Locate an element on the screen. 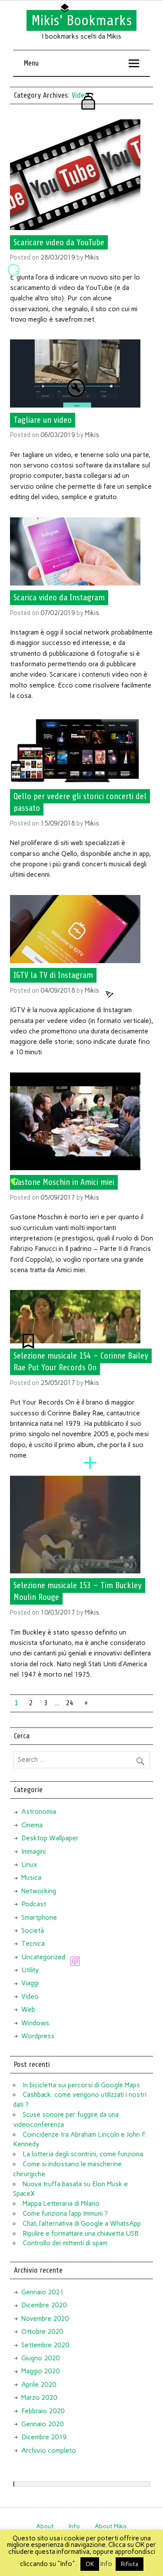  access settings or configuration options is located at coordinates (76, 388).